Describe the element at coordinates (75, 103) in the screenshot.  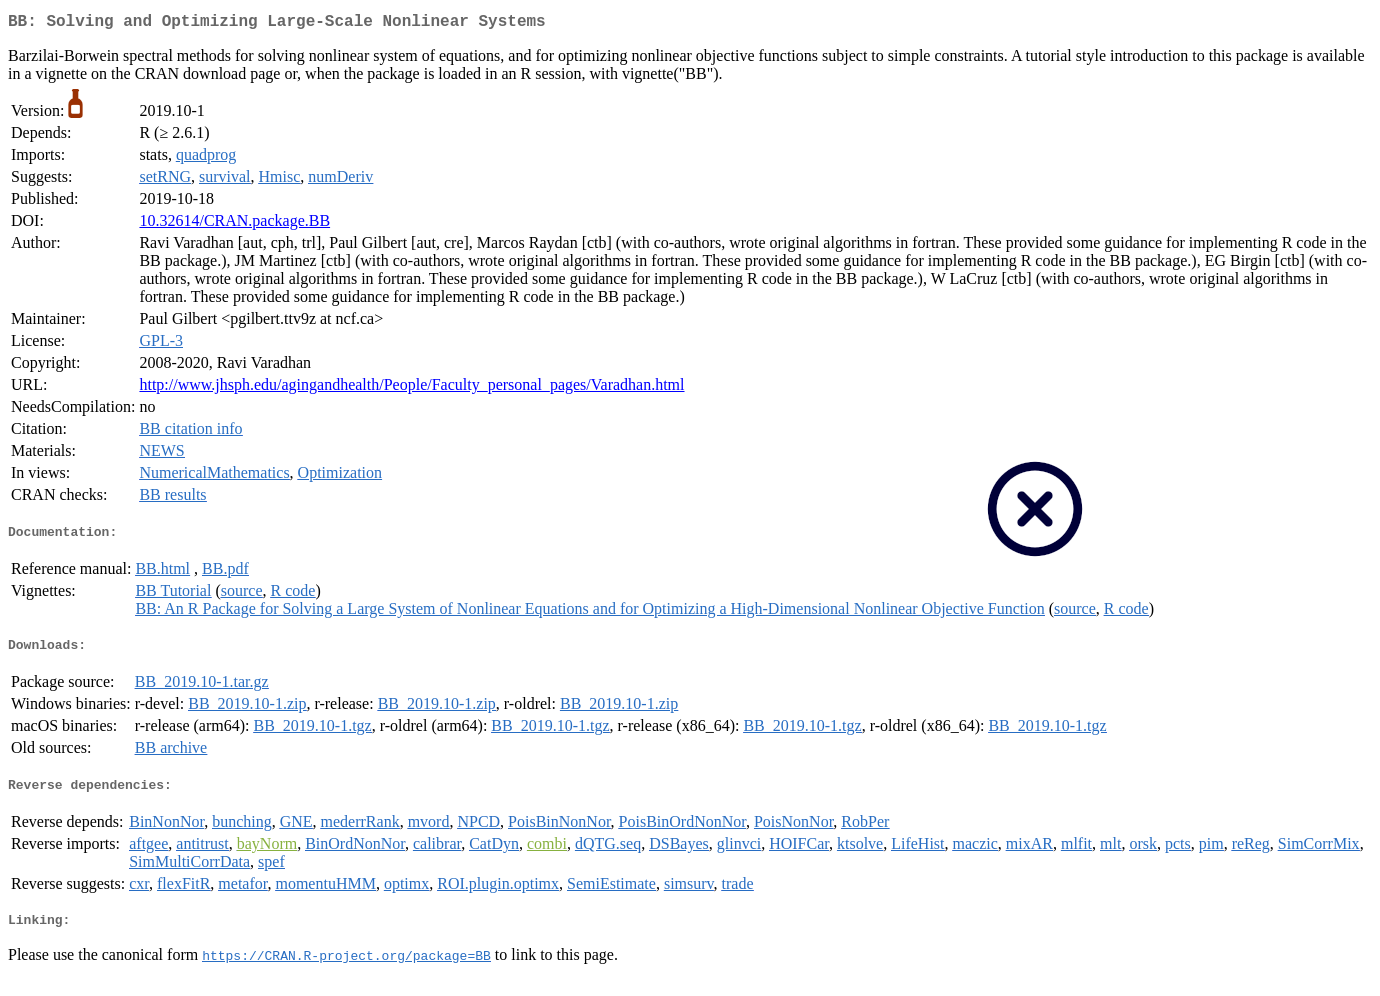
I see `browse wine selection or menu` at that location.